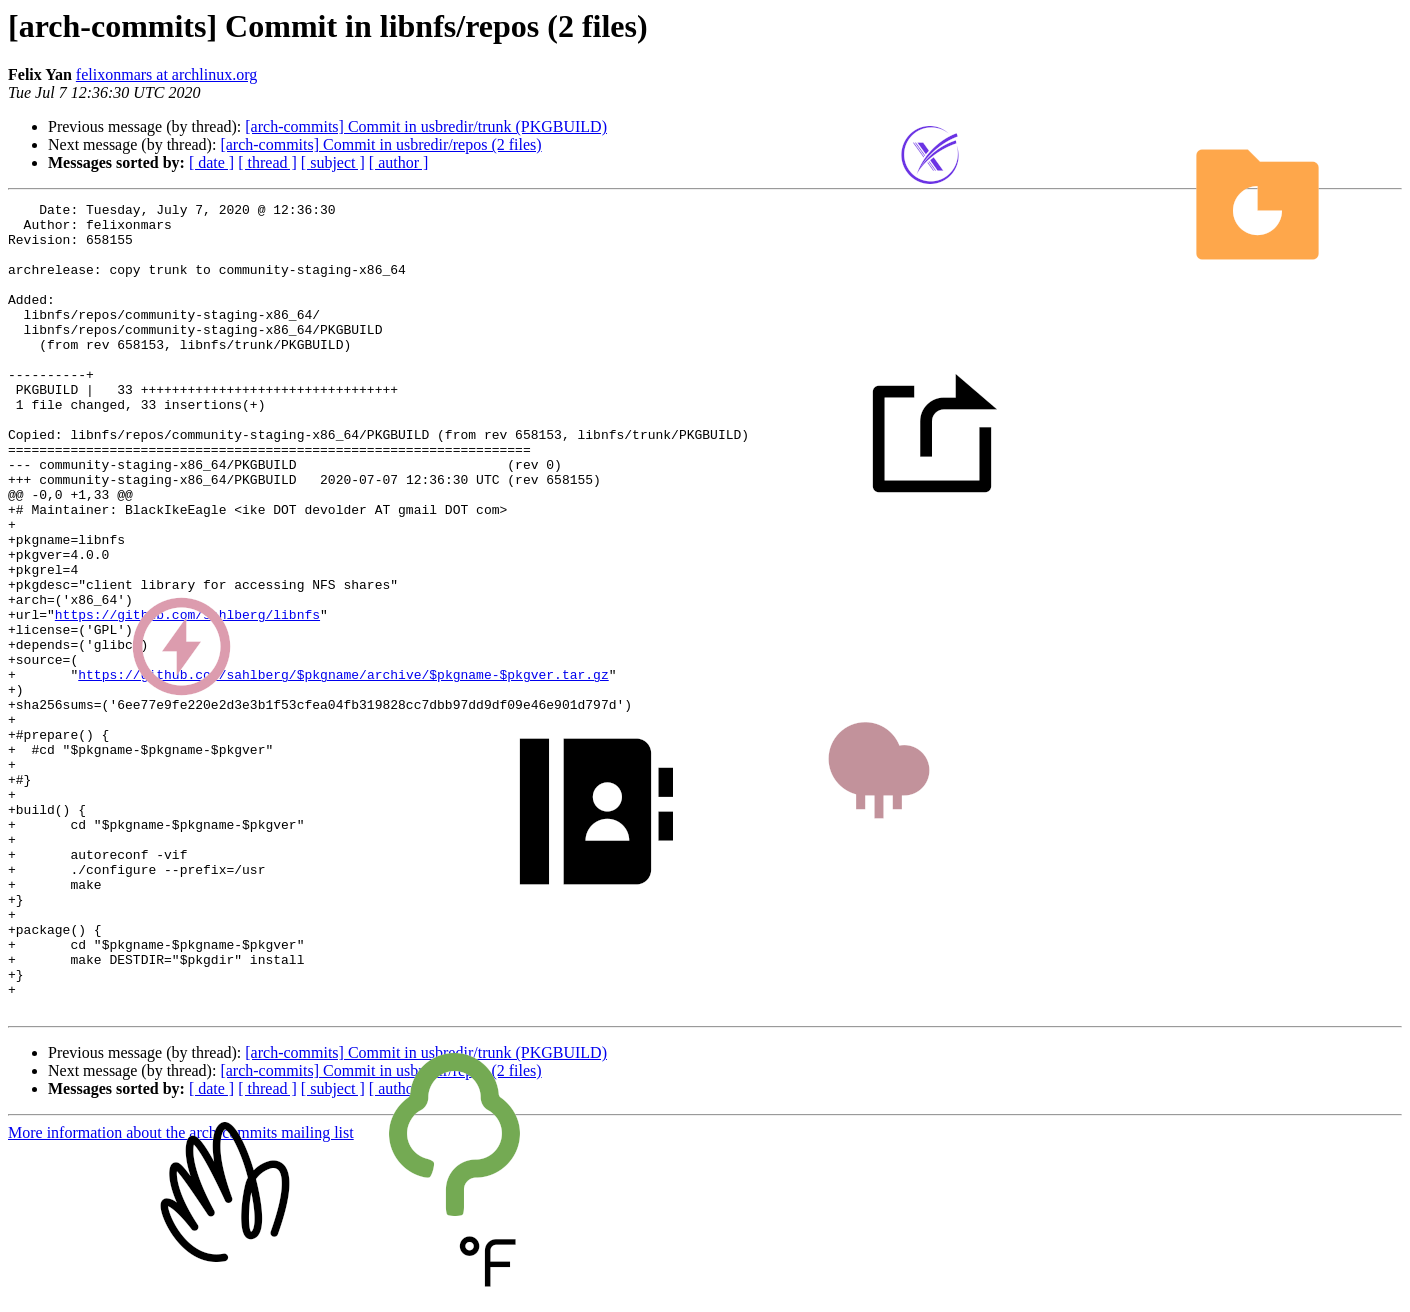 The image size is (1410, 1312). Describe the element at coordinates (225, 1192) in the screenshot. I see `open the Hey email app` at that location.